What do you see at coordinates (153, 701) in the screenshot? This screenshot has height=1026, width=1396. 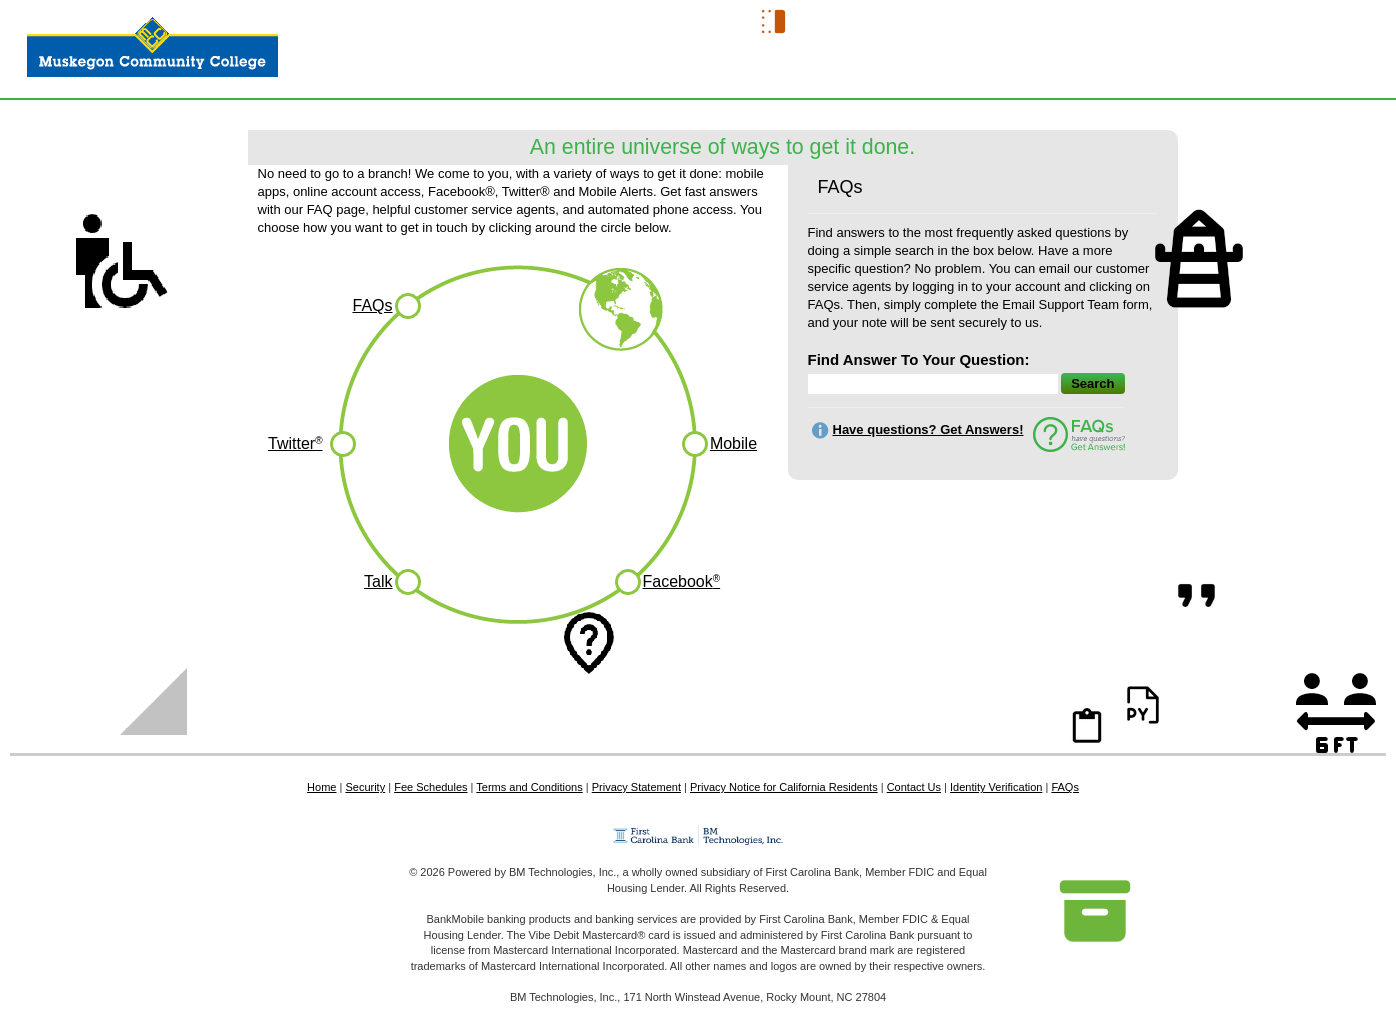 I see `indicates no cellular signal` at bounding box center [153, 701].